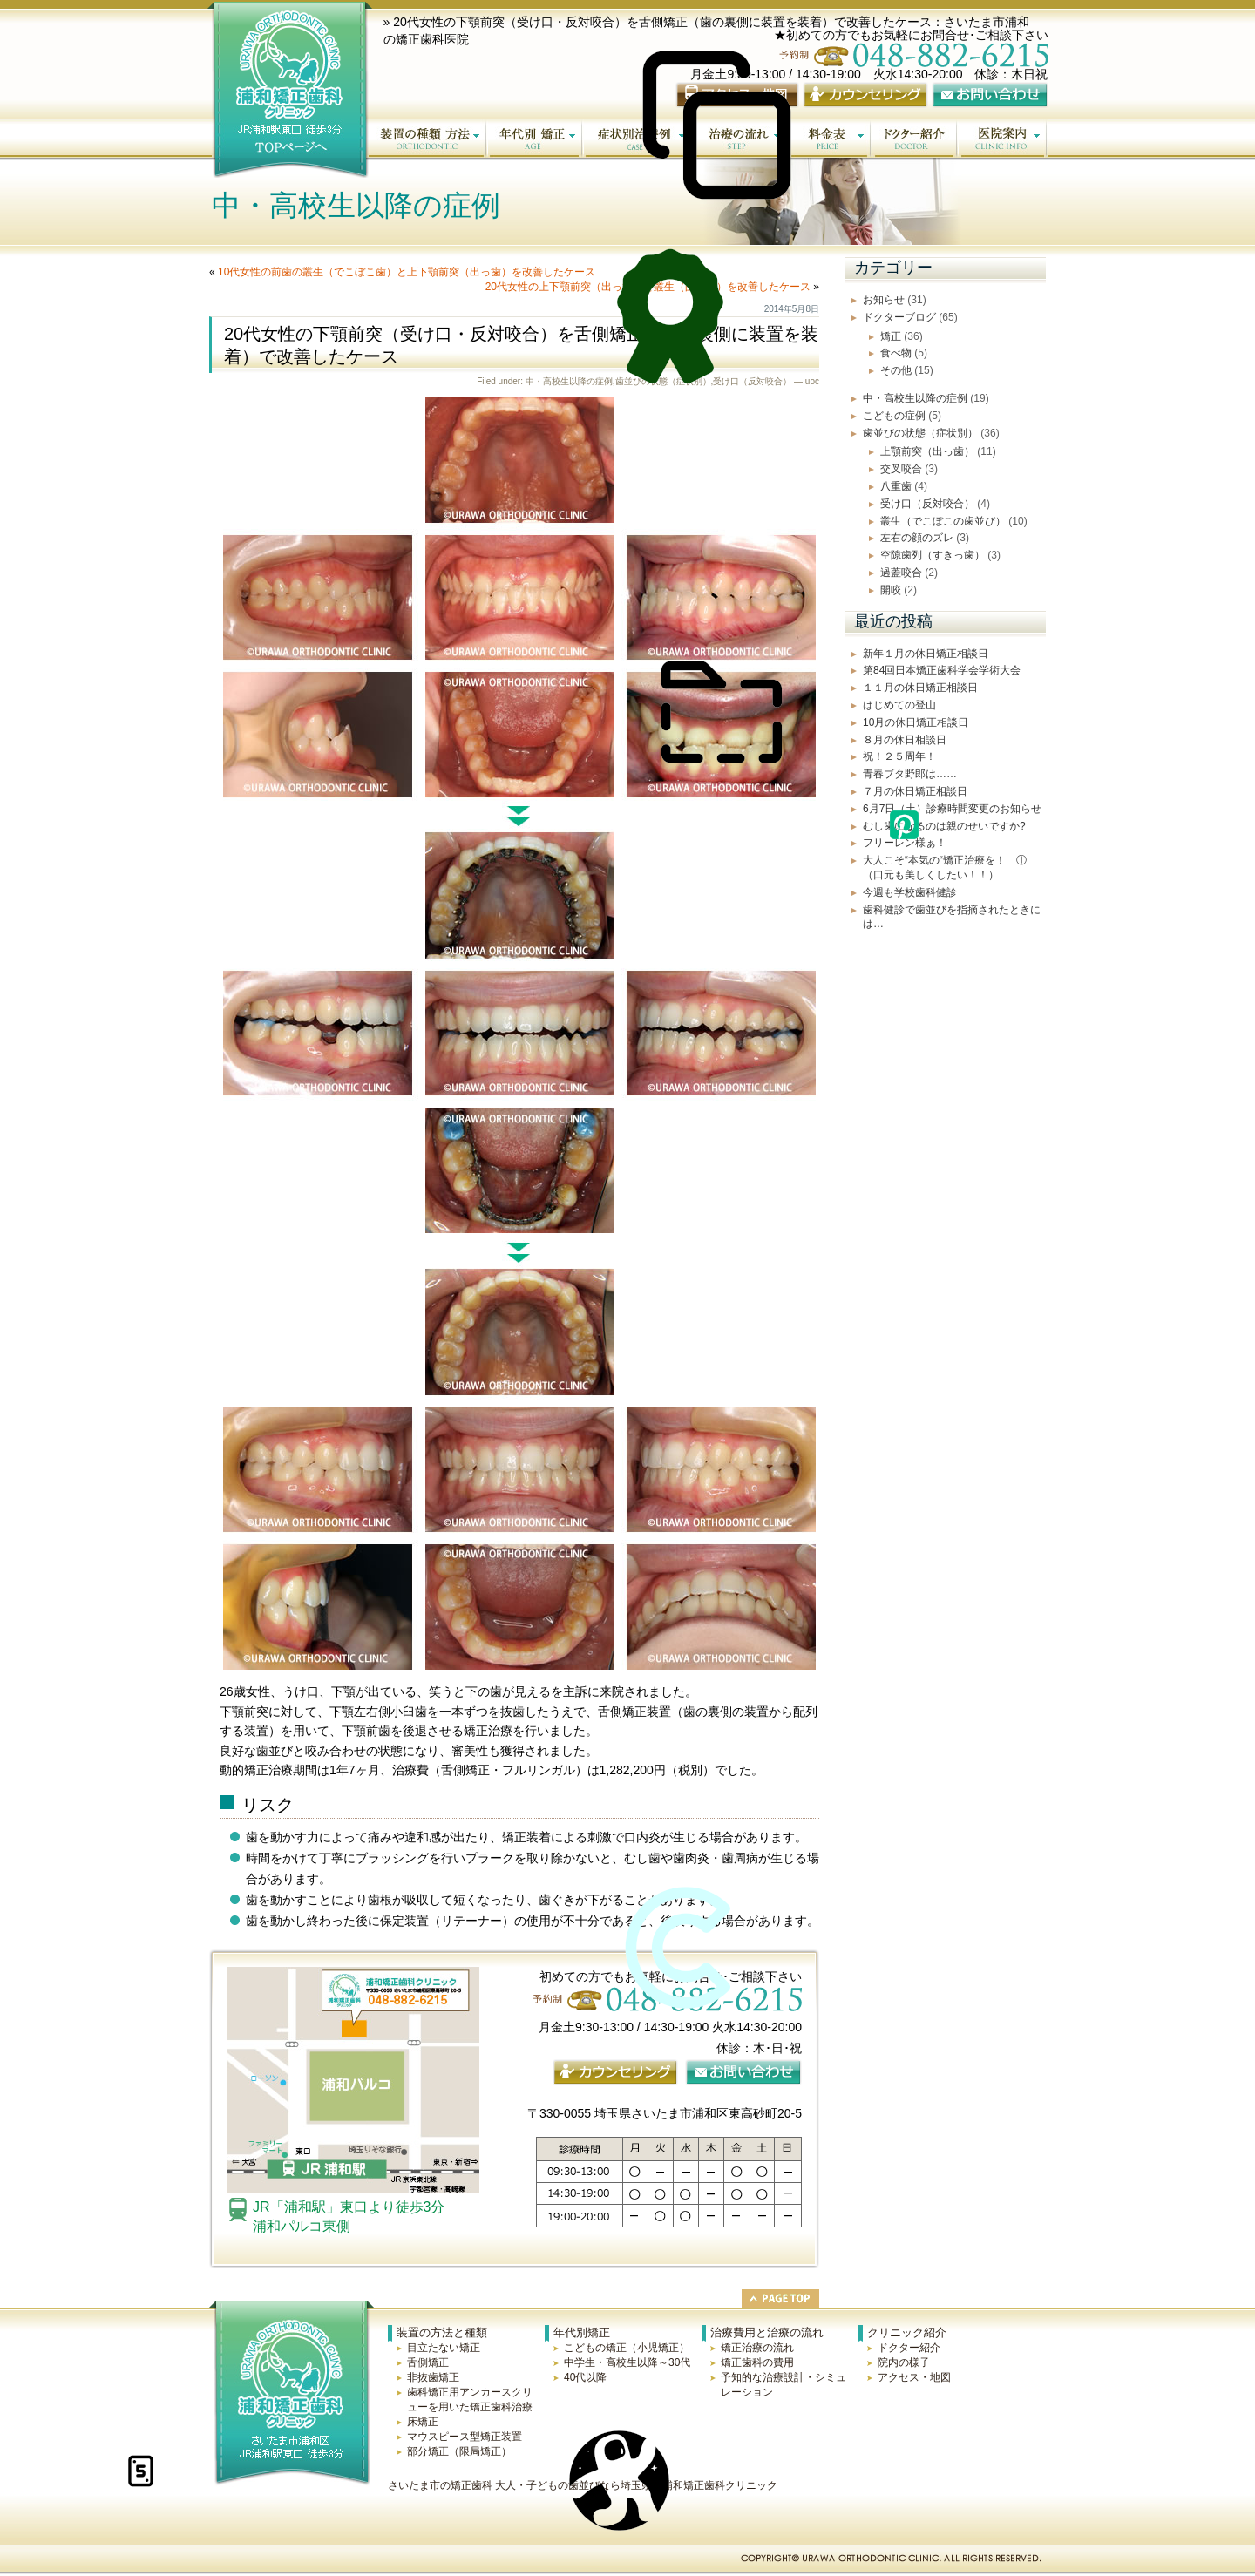 This screenshot has height=2576, width=1255. Describe the element at coordinates (140, 2471) in the screenshot. I see `represents a 5 of clubs playing card` at that location.